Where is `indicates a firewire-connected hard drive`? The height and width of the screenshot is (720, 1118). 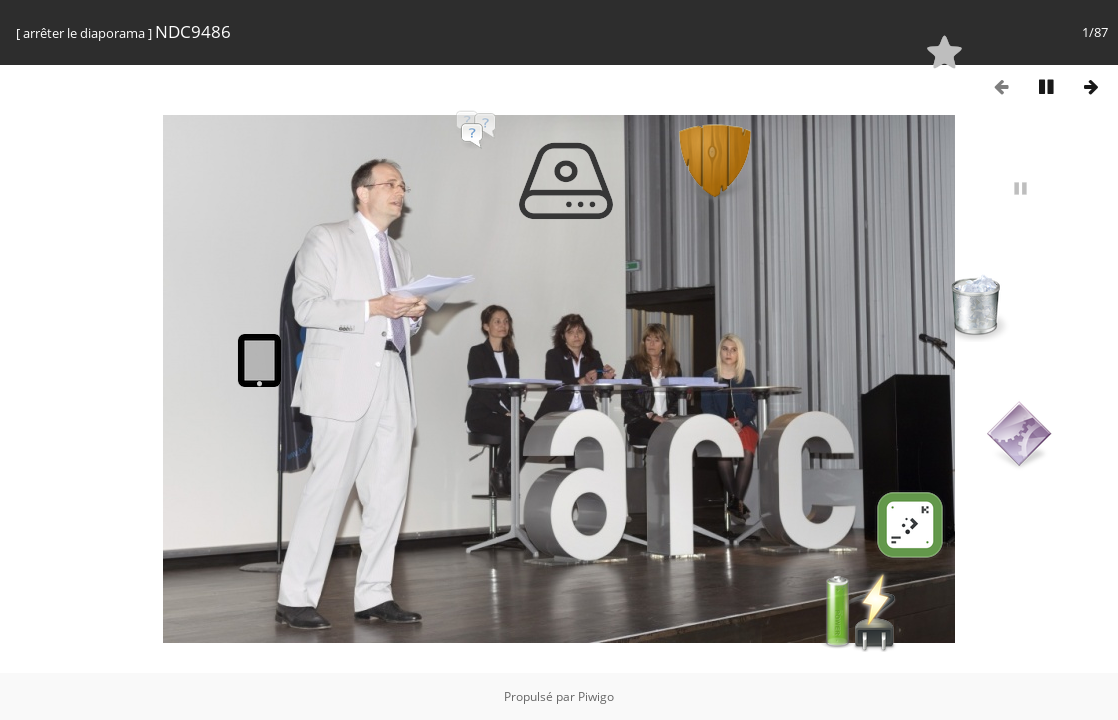 indicates a firewire-connected hard drive is located at coordinates (566, 178).